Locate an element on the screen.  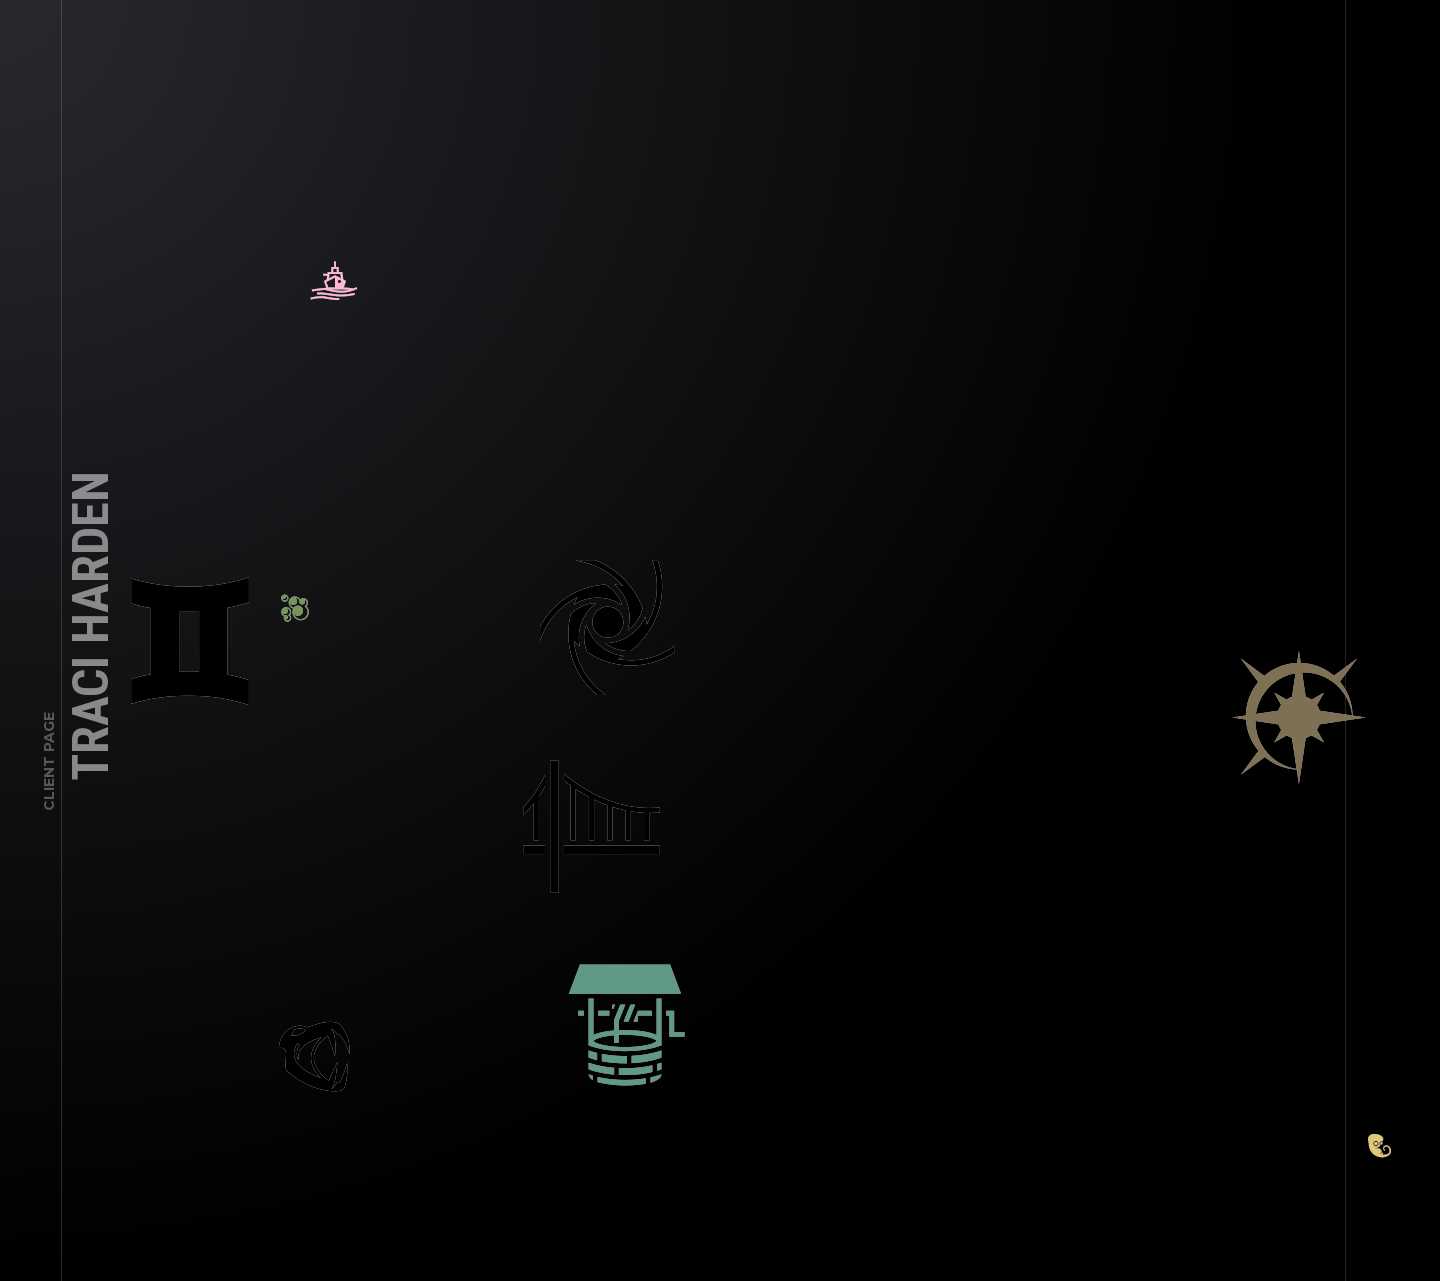
gemini zodiac sign indicator is located at coordinates (190, 641).